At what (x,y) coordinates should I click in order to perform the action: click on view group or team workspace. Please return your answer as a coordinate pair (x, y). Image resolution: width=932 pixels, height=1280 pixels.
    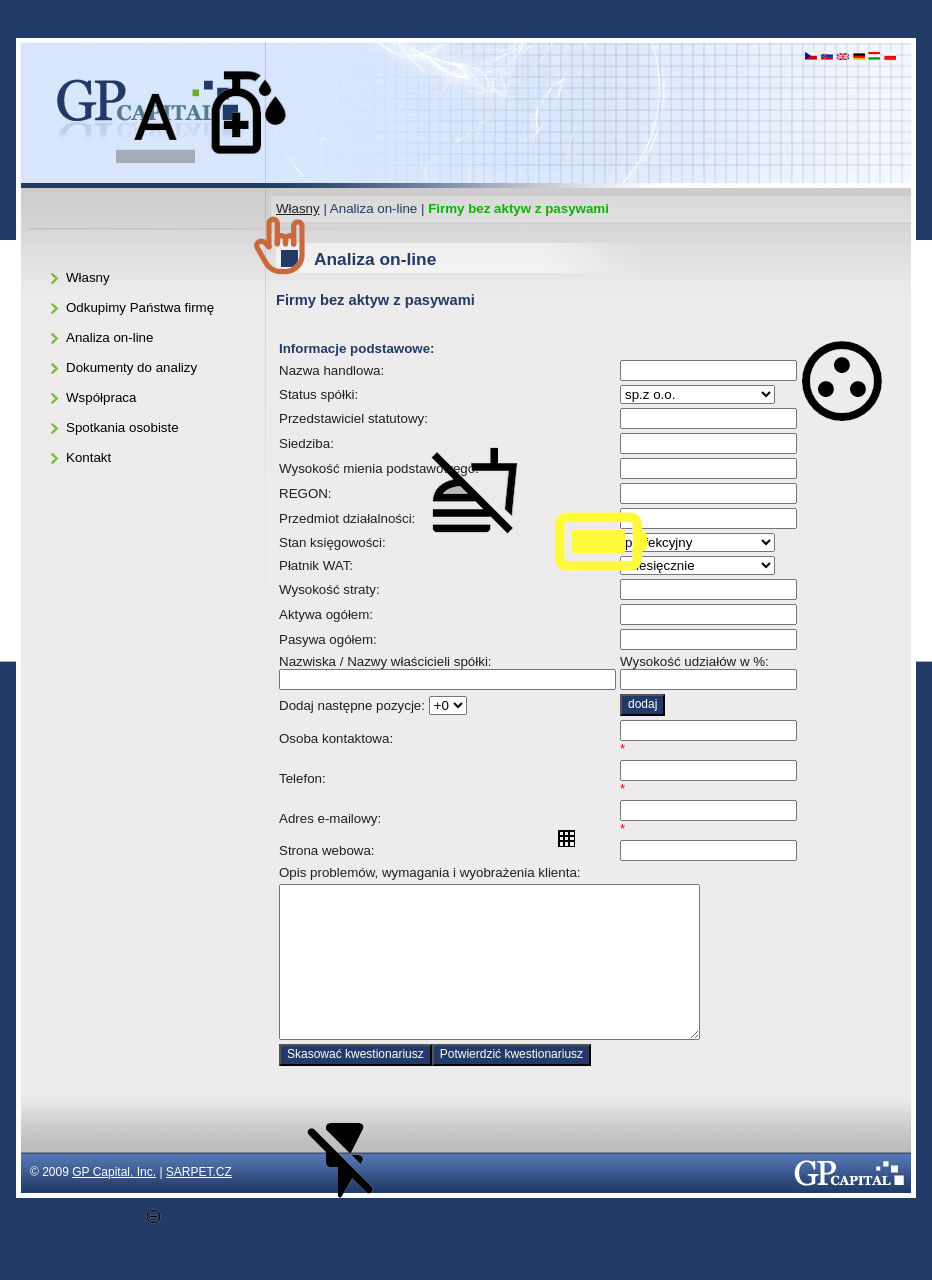
    Looking at the image, I should click on (842, 381).